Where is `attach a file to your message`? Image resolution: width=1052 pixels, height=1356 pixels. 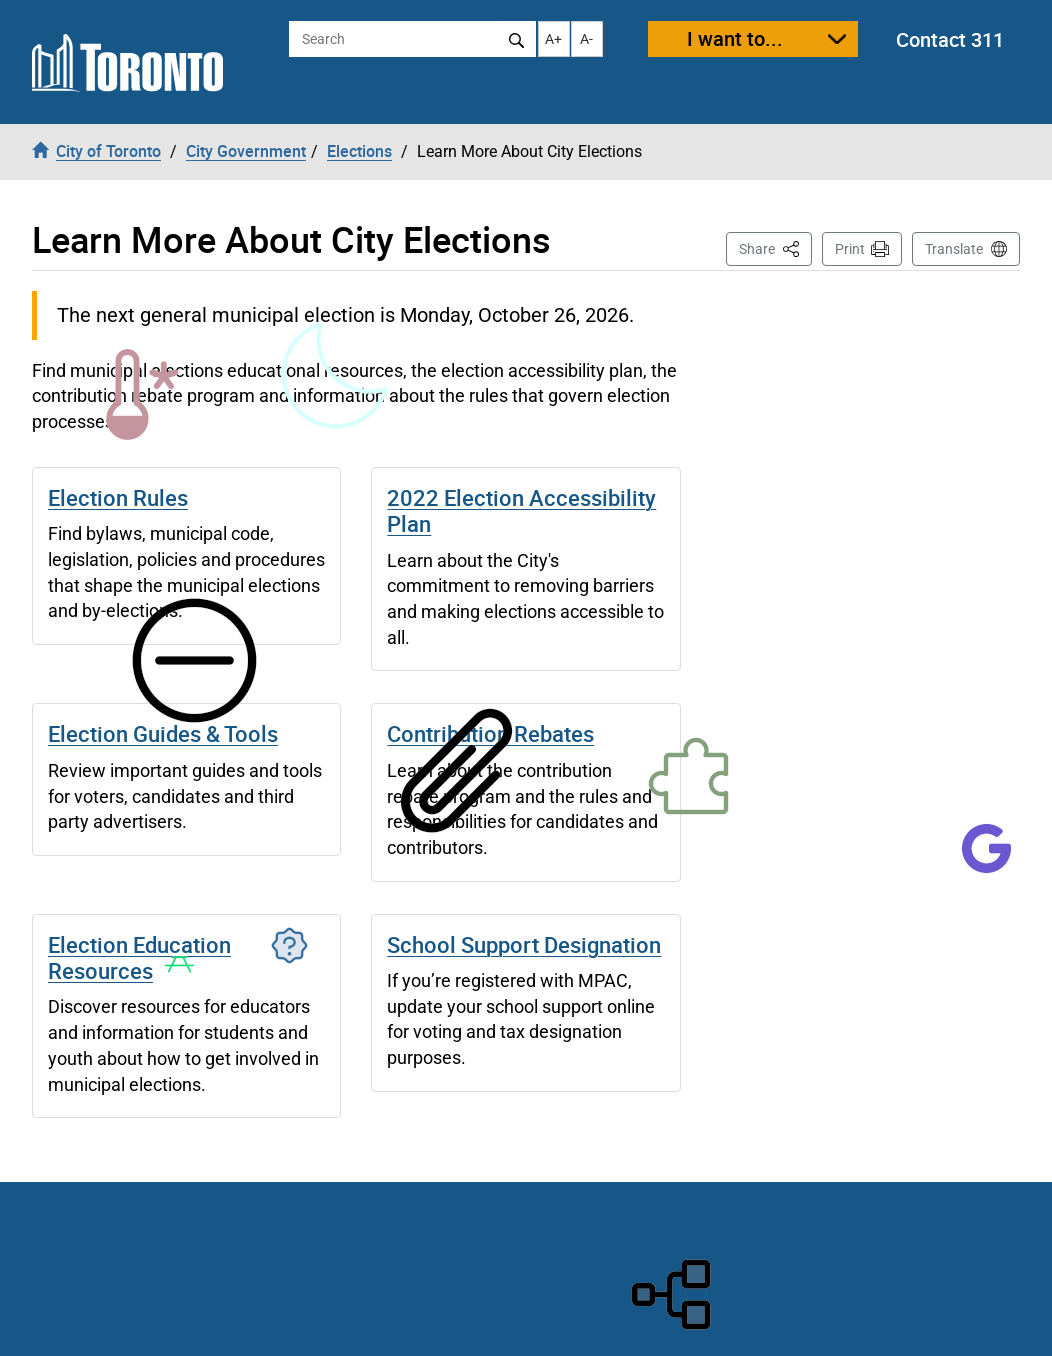 attach a file to your message is located at coordinates (458, 770).